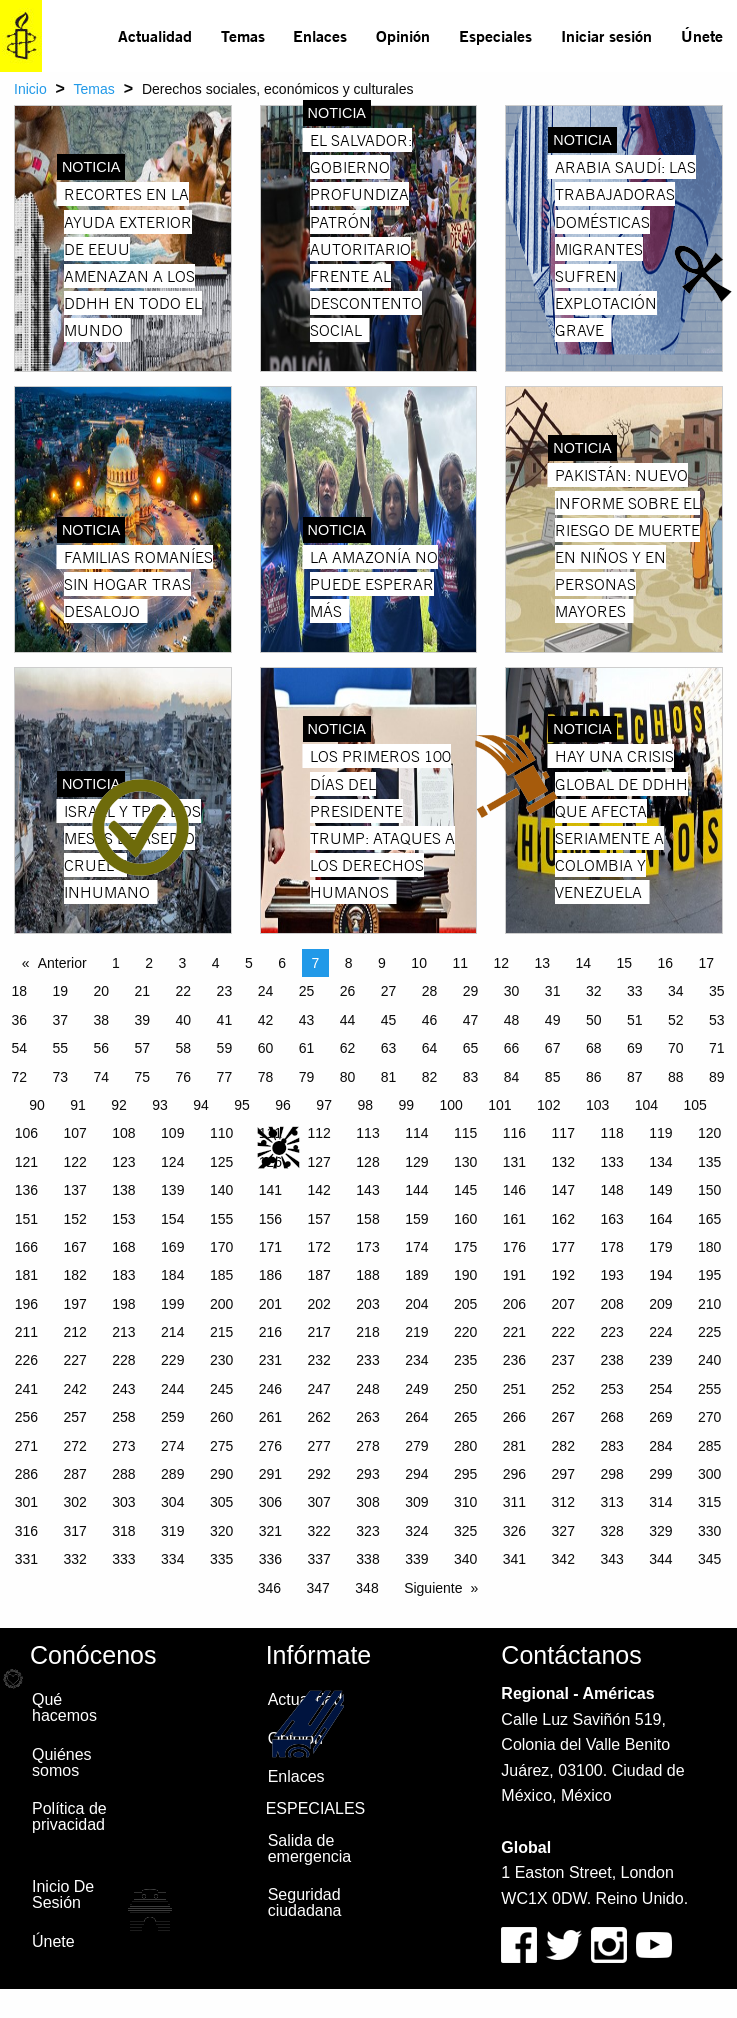 This screenshot has width=737, height=2018. I want to click on indicates a collapse or implosion effect in gameplay, so click(278, 1147).